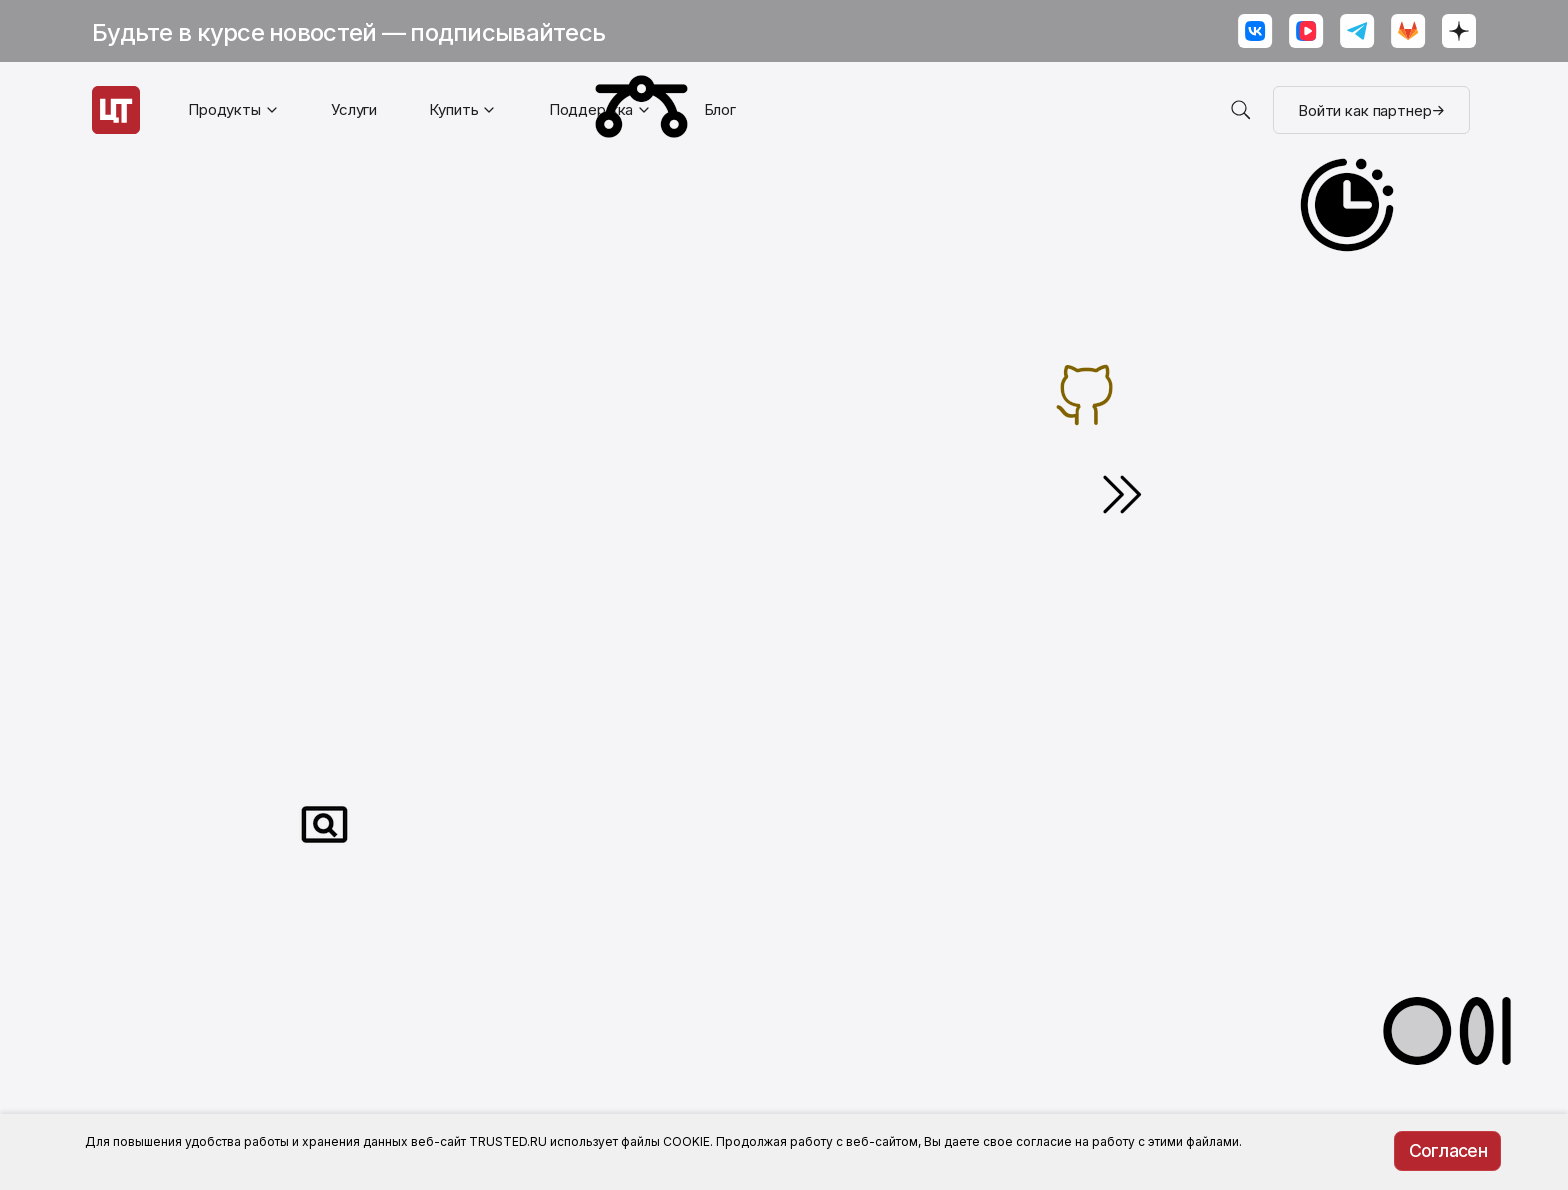  Describe the element at coordinates (1084, 395) in the screenshot. I see `open github repository` at that location.